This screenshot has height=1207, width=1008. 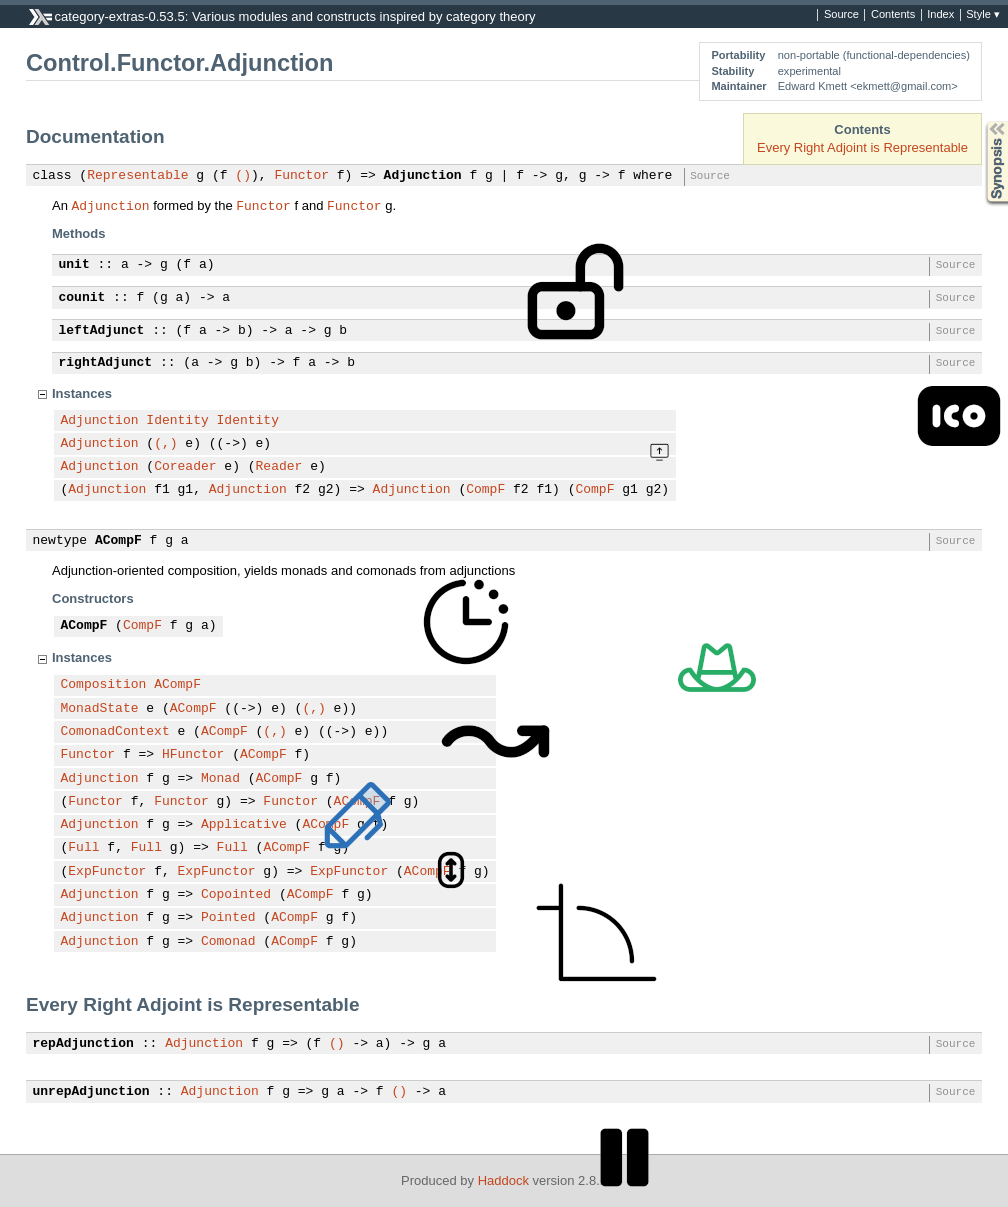 I want to click on edit or modify content, so click(x=356, y=816).